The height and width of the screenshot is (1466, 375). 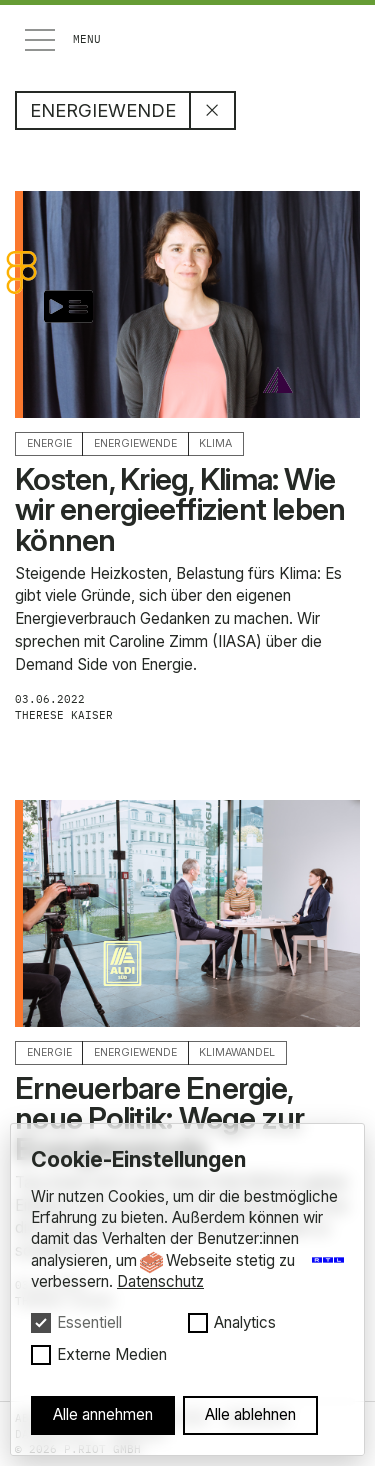 What do you see at coordinates (122, 963) in the screenshot?
I see `aldi süd company logo` at bounding box center [122, 963].